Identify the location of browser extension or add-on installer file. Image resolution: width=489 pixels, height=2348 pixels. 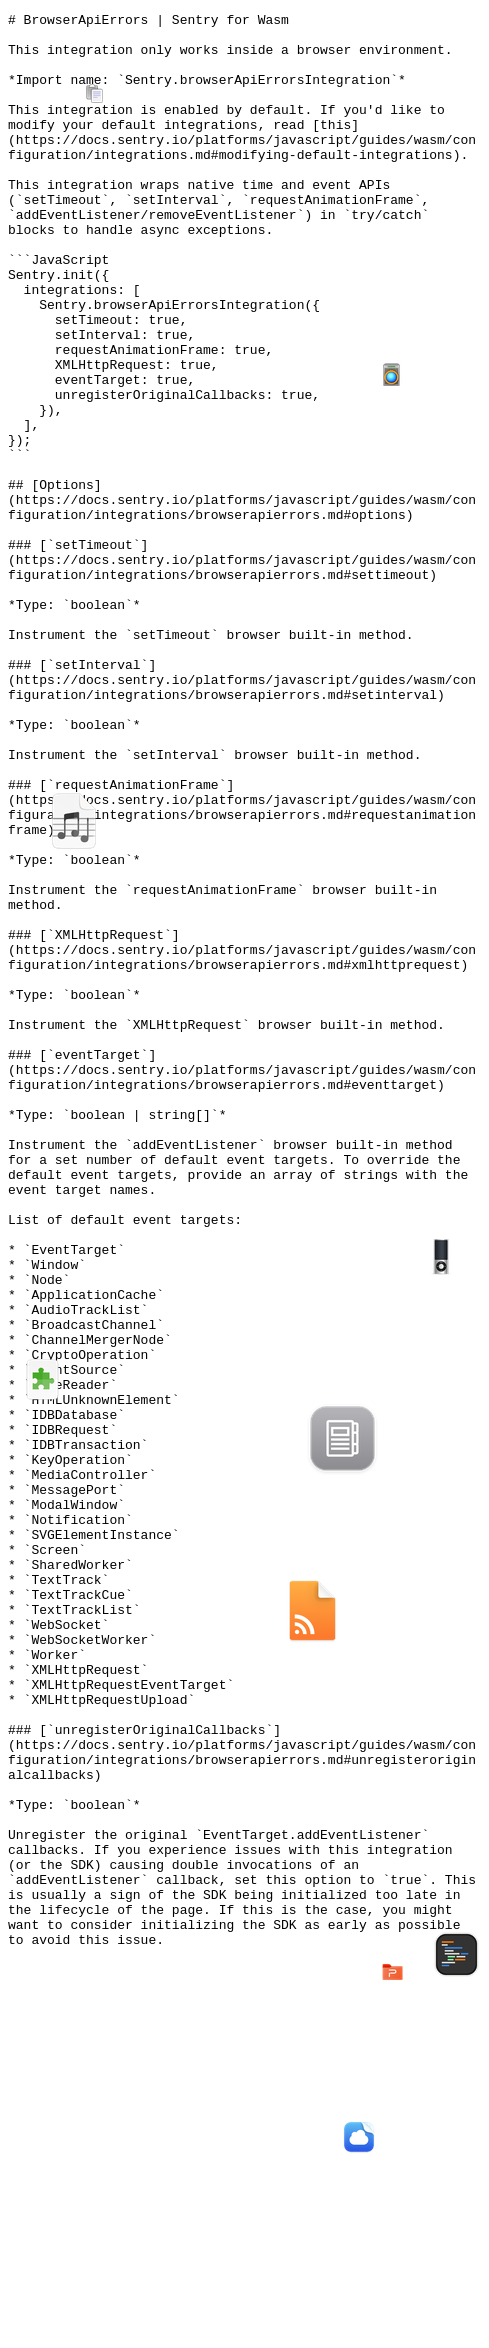
(42, 1379).